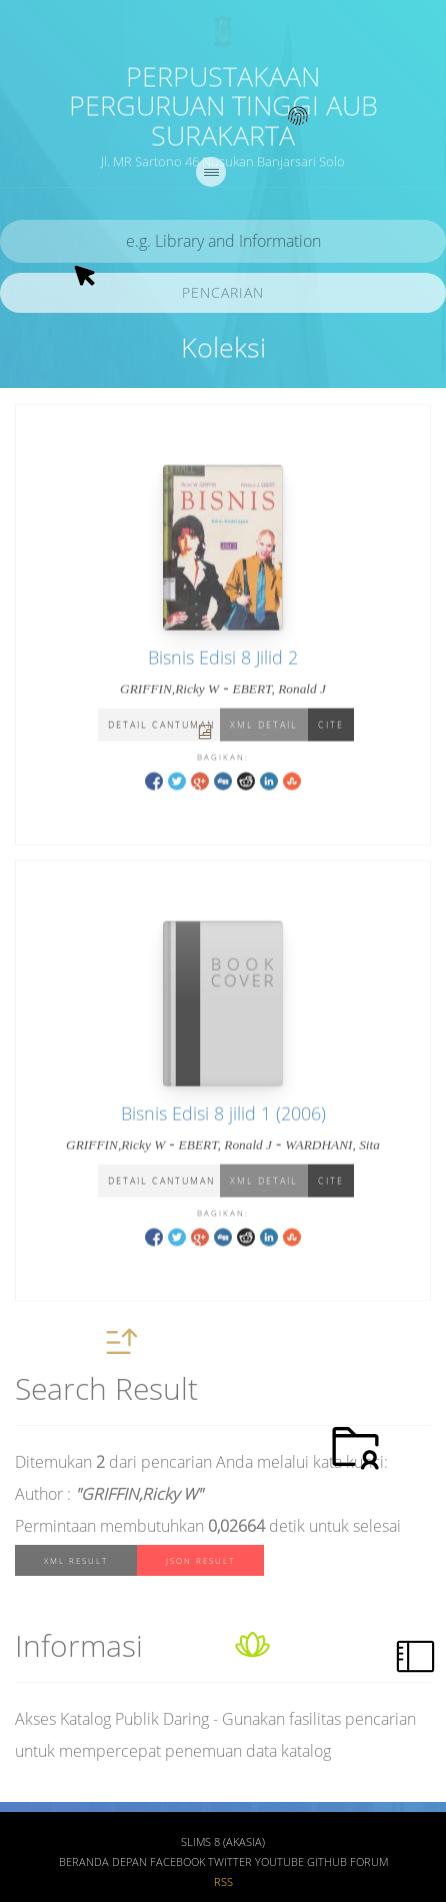 The height and width of the screenshot is (1902, 446). Describe the element at coordinates (298, 116) in the screenshot. I see `authenticate with biometric fingerprint` at that location.